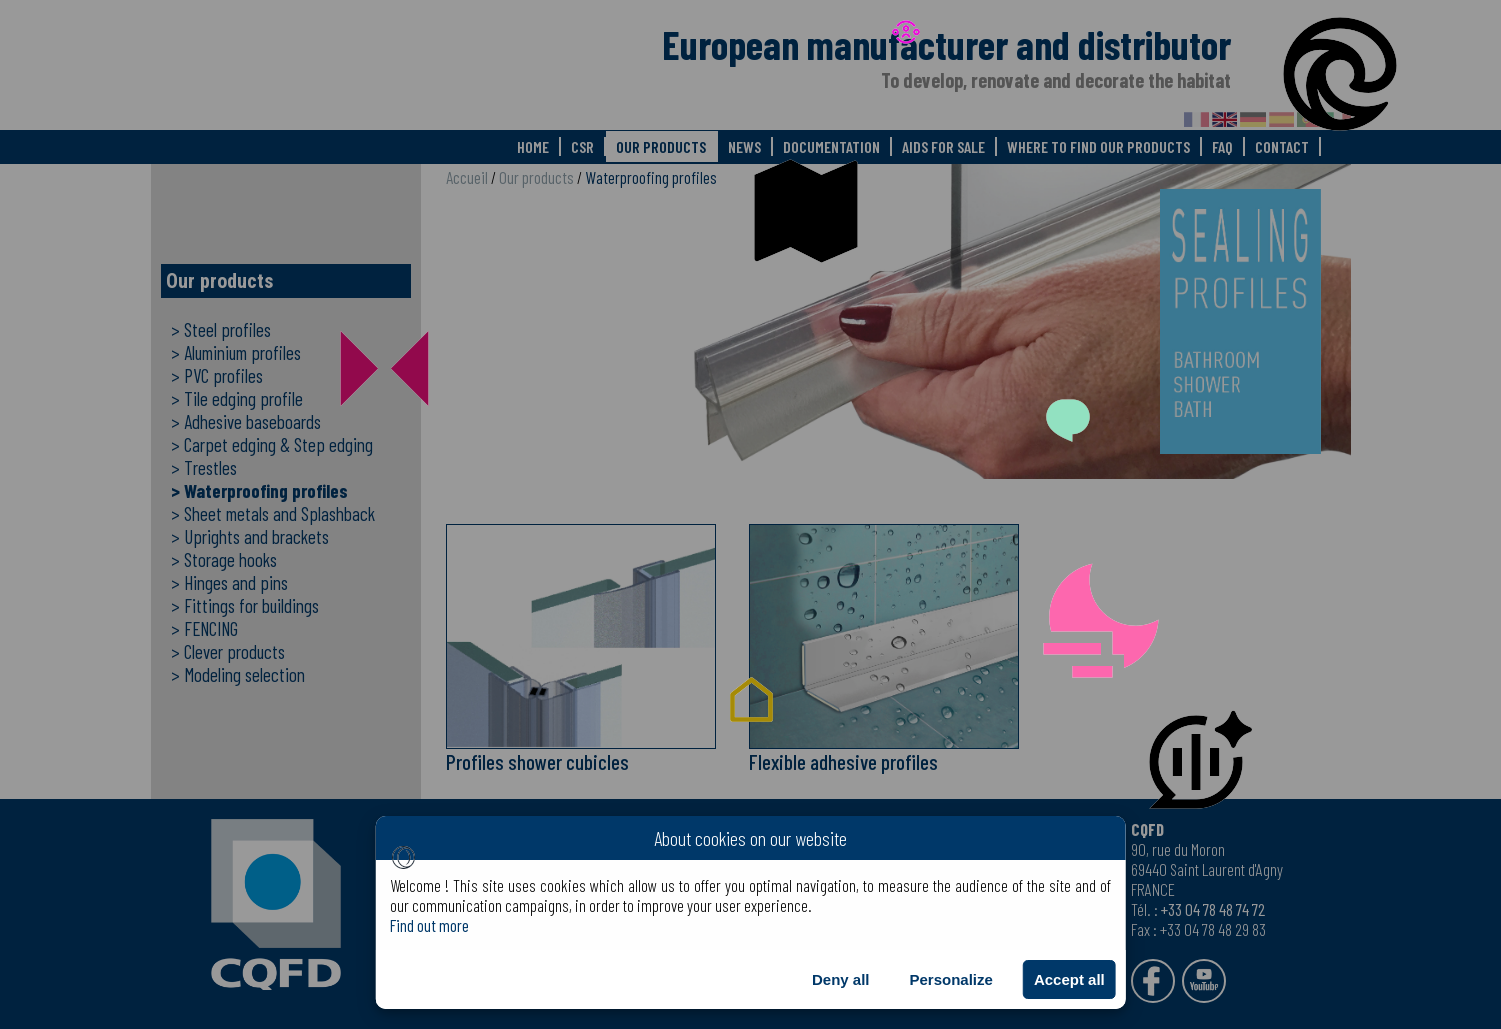  Describe the element at coordinates (384, 368) in the screenshot. I see `collapse or contract a panel horizontally` at that location.